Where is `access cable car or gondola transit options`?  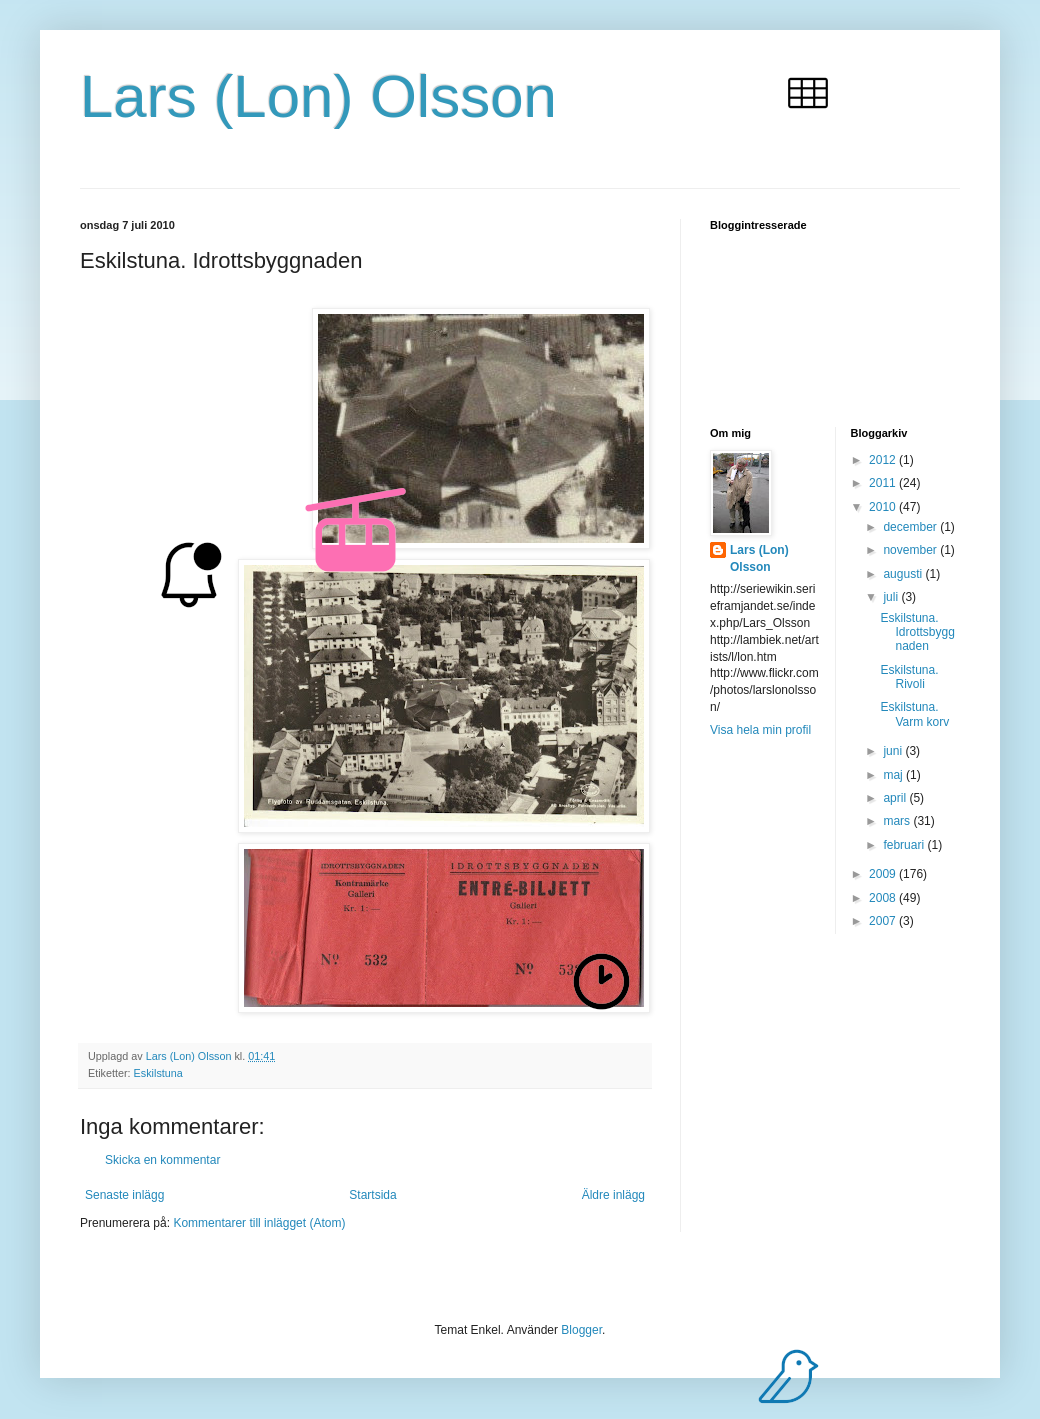
access cable car or gondola transit options is located at coordinates (355, 531).